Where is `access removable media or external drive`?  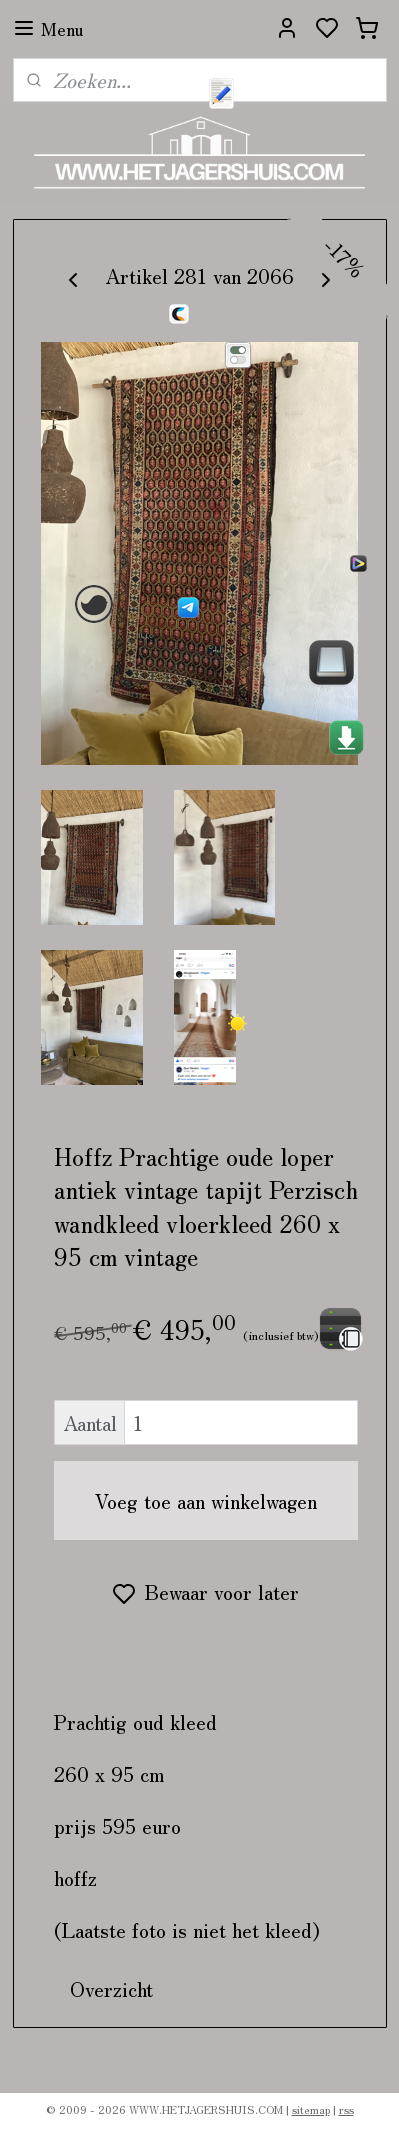 access removable media or external drive is located at coordinates (331, 662).